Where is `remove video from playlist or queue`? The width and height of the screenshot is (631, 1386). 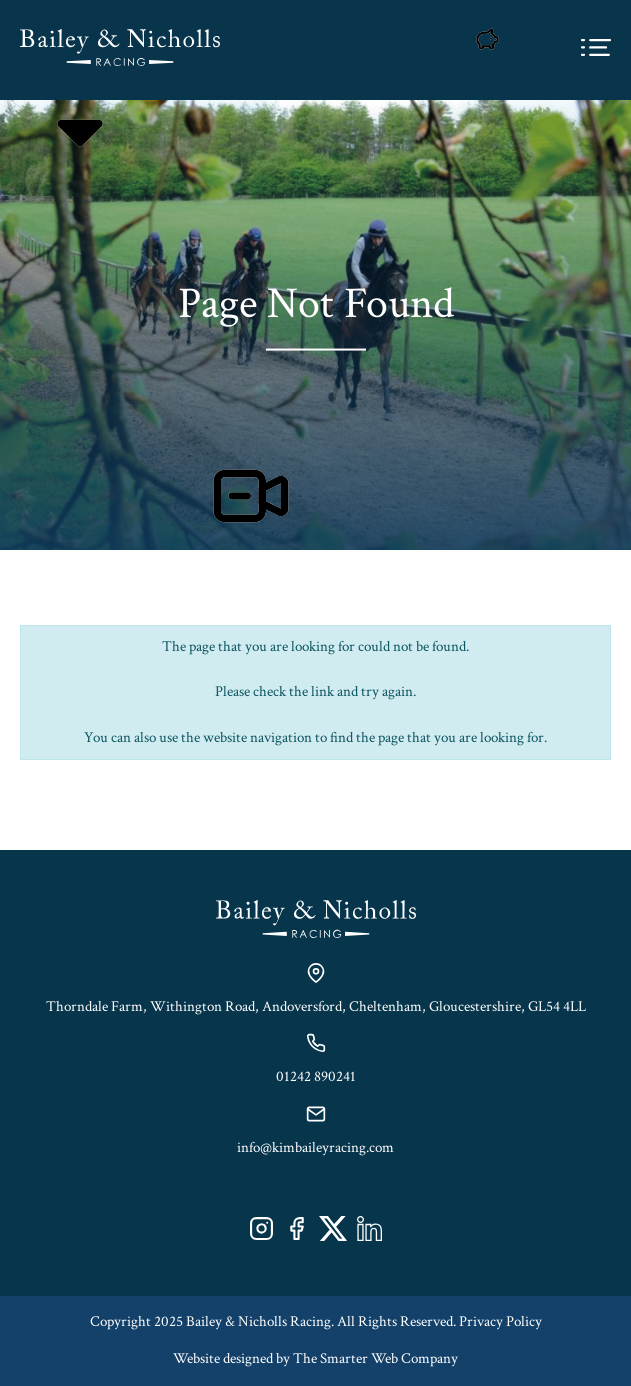 remove video from playlist or queue is located at coordinates (251, 496).